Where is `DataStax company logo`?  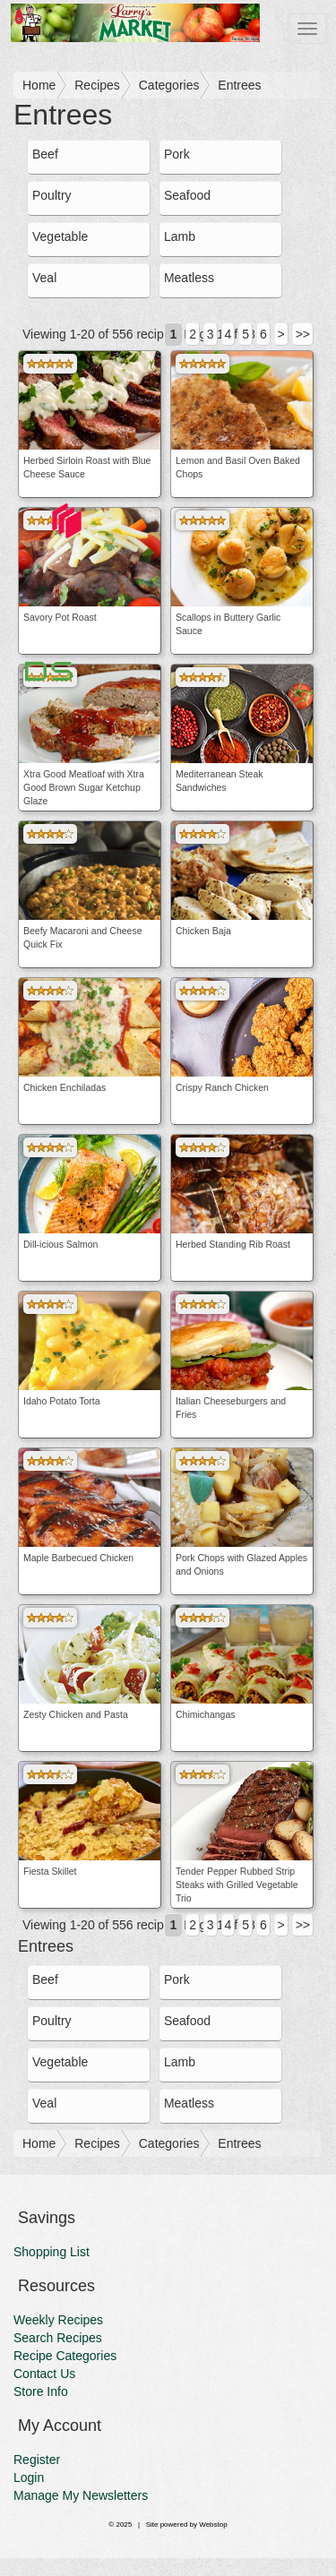
DataStax company logo is located at coordinates (48, 671).